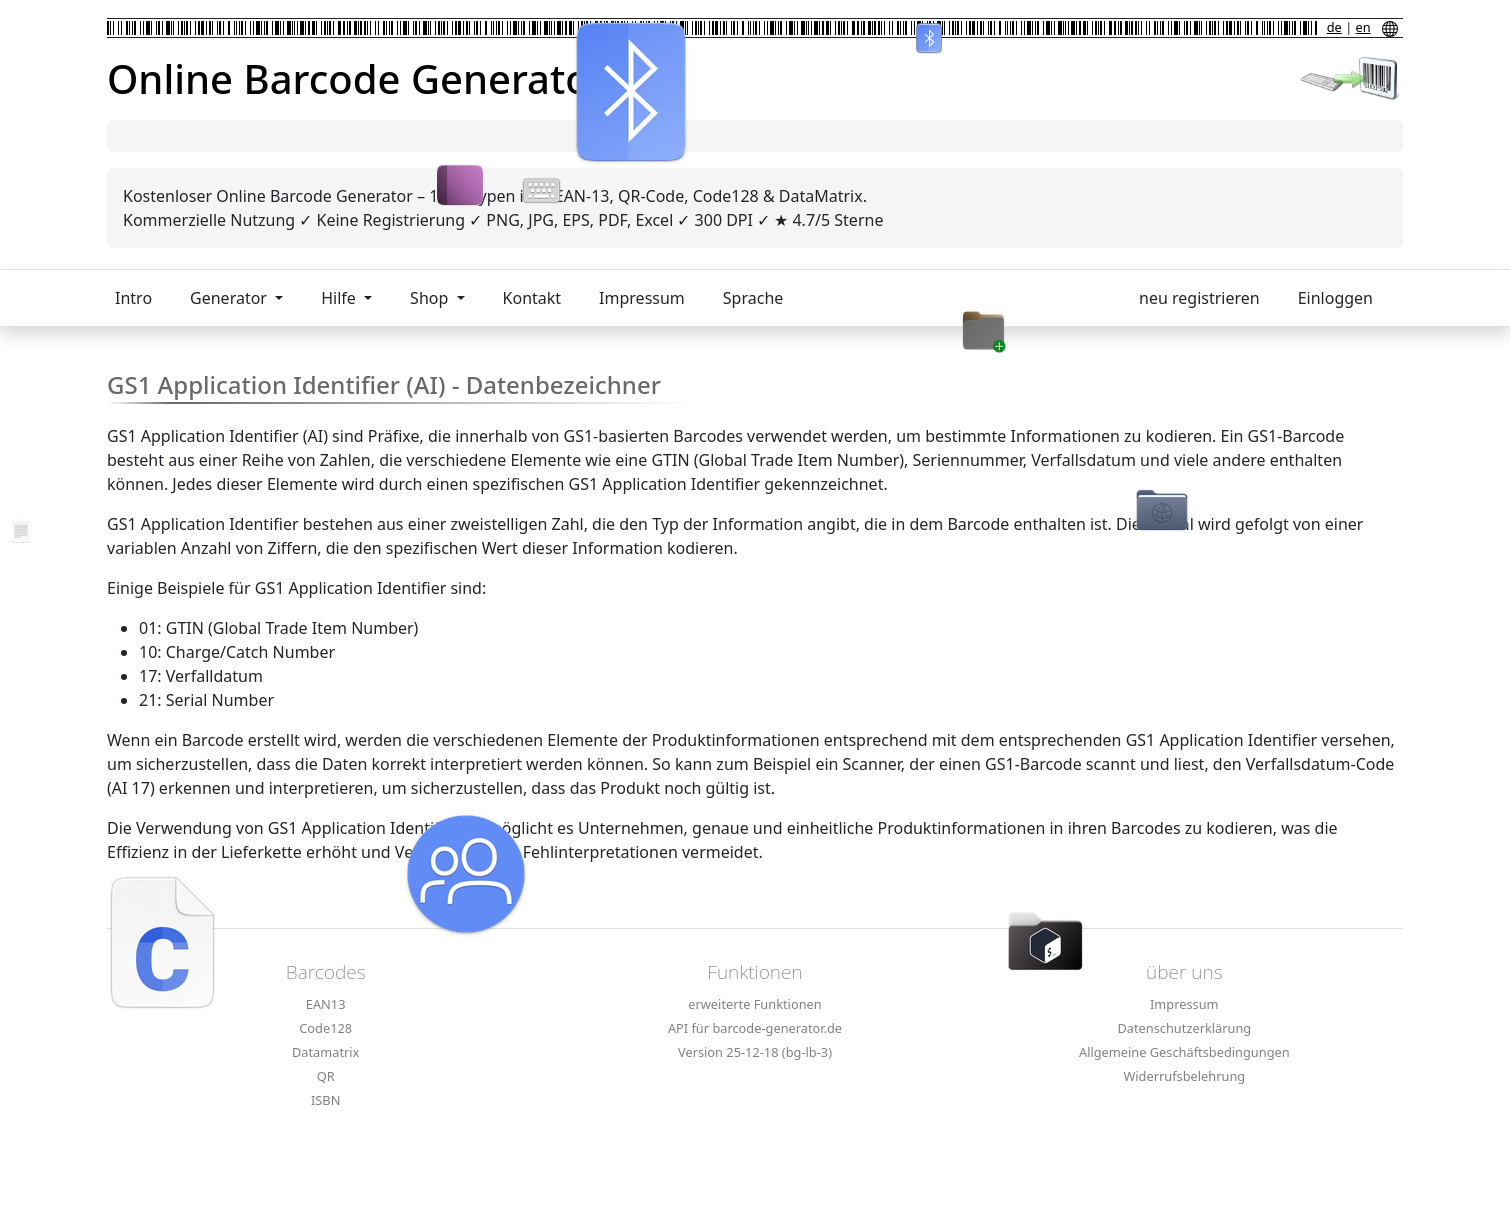 This screenshot has width=1510, height=1219. What do you see at coordinates (162, 942) in the screenshot?
I see `a C programming language source file` at bounding box center [162, 942].